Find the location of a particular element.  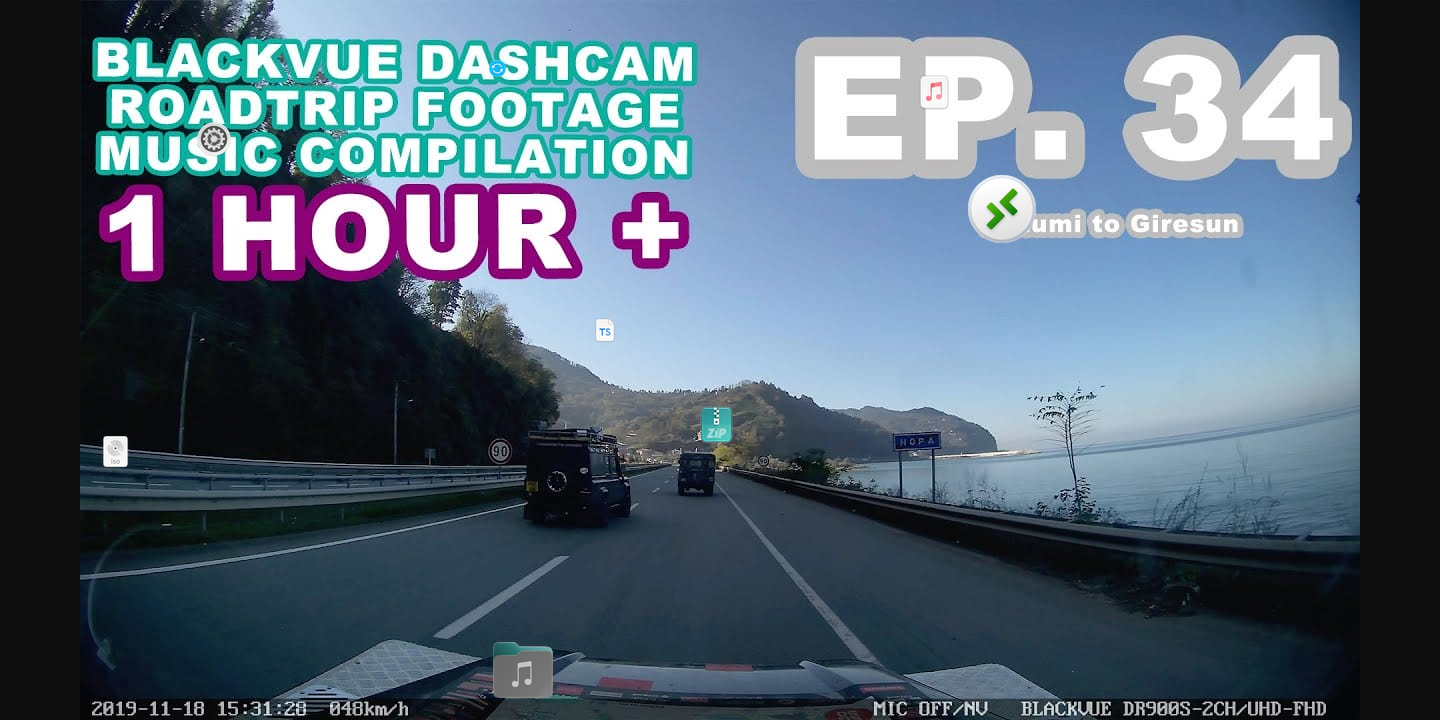

open system preferences is located at coordinates (214, 139).